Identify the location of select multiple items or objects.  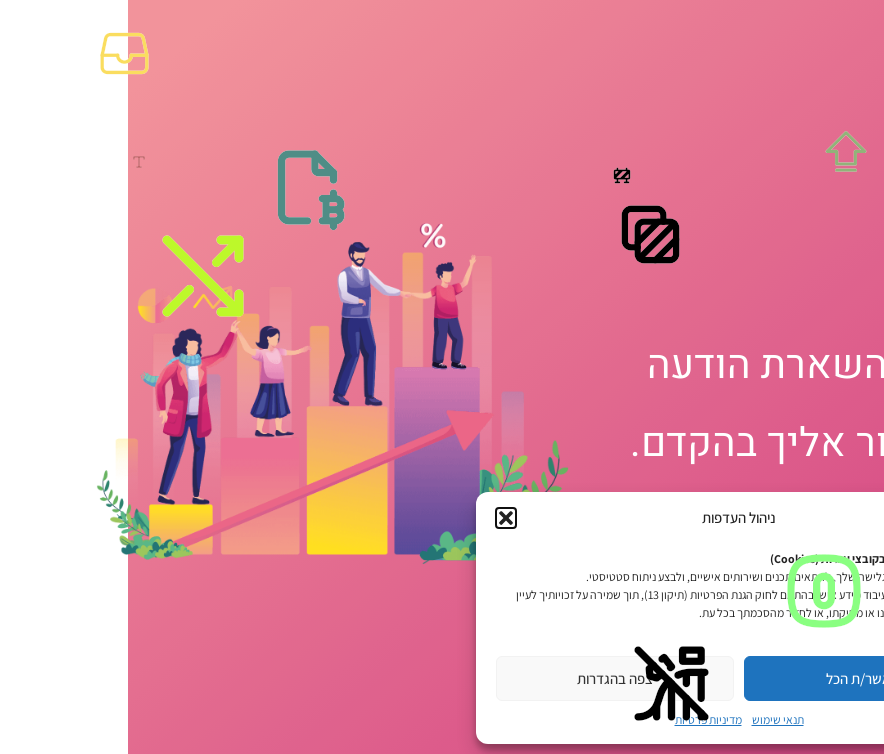
(650, 234).